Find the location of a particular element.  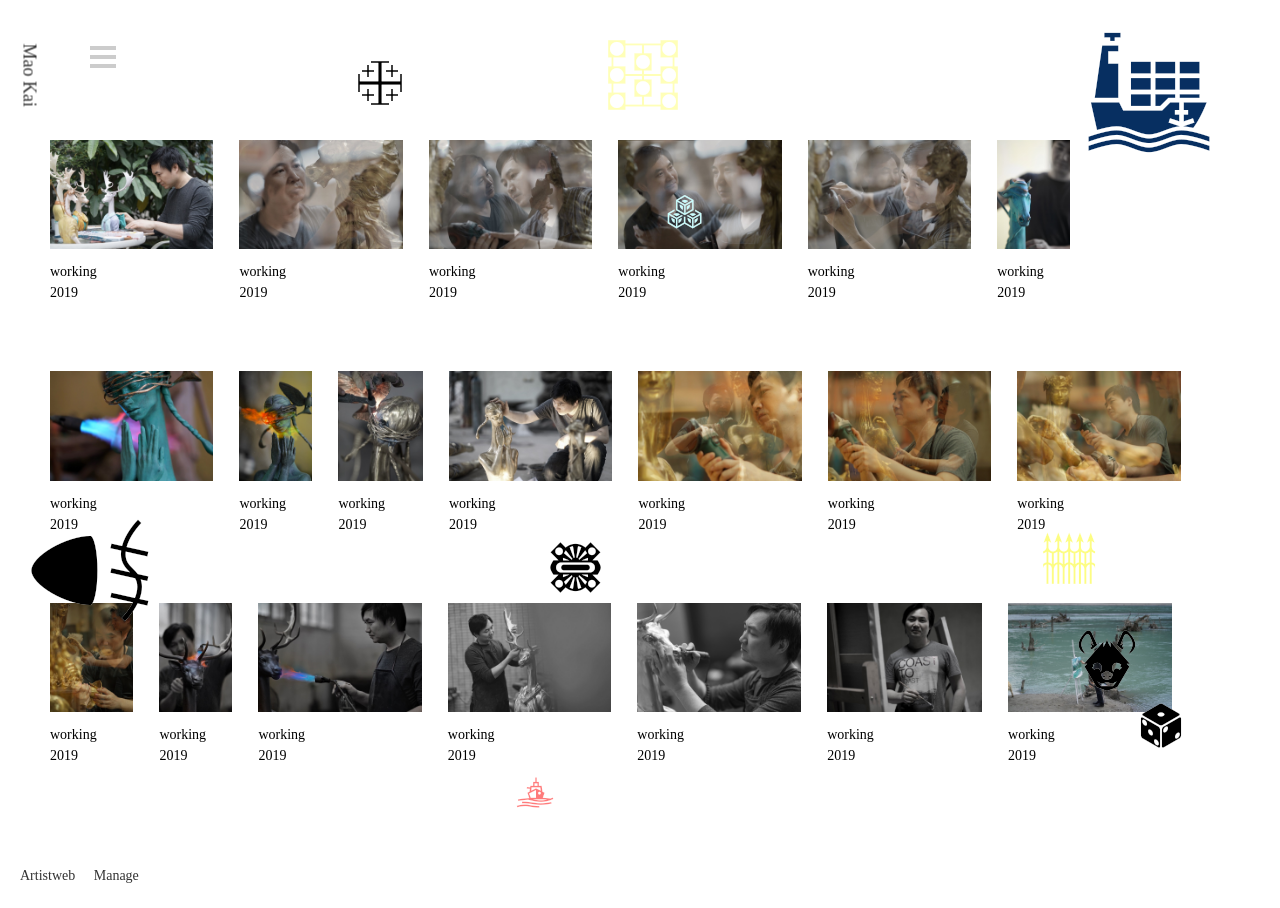

toggle fog lights on or off is located at coordinates (90, 570).